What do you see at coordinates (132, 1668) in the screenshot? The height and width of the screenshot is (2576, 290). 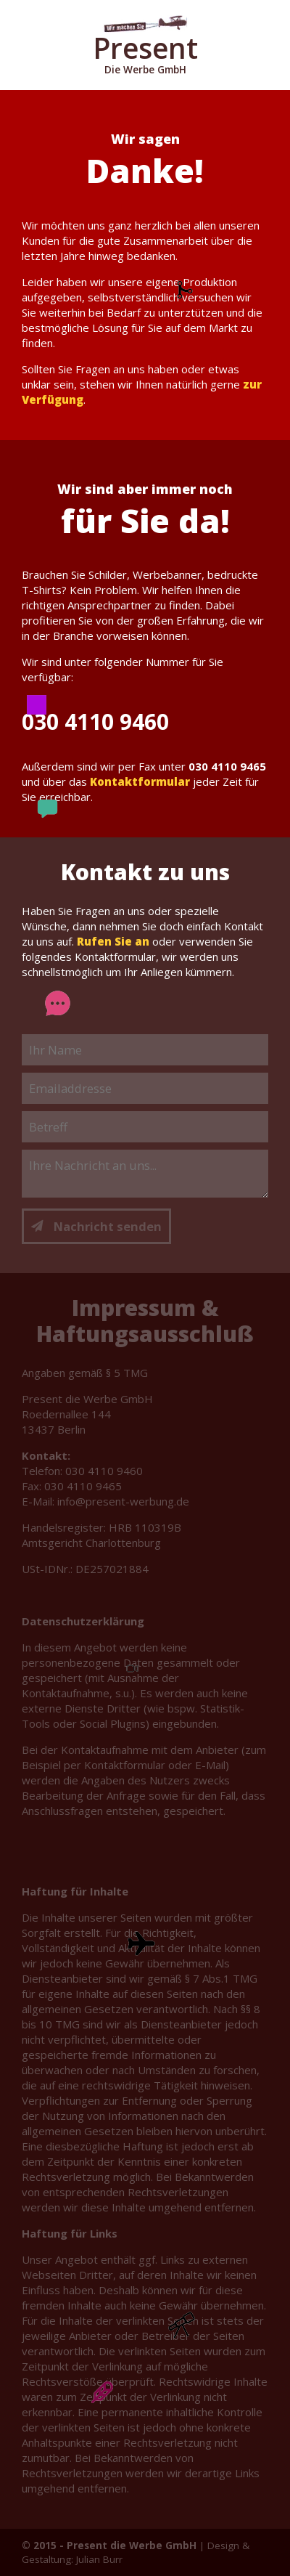 I see `start a video call` at bounding box center [132, 1668].